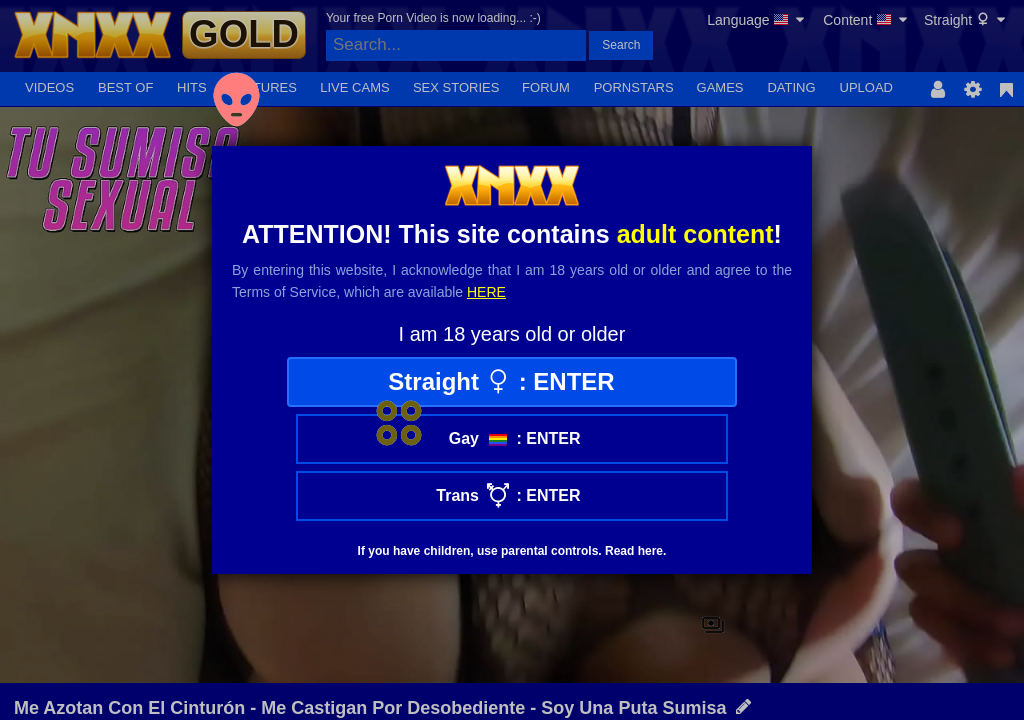 Image resolution: width=1024 pixels, height=720 pixels. What do you see at coordinates (399, 423) in the screenshot?
I see `open app grid or launcher` at bounding box center [399, 423].